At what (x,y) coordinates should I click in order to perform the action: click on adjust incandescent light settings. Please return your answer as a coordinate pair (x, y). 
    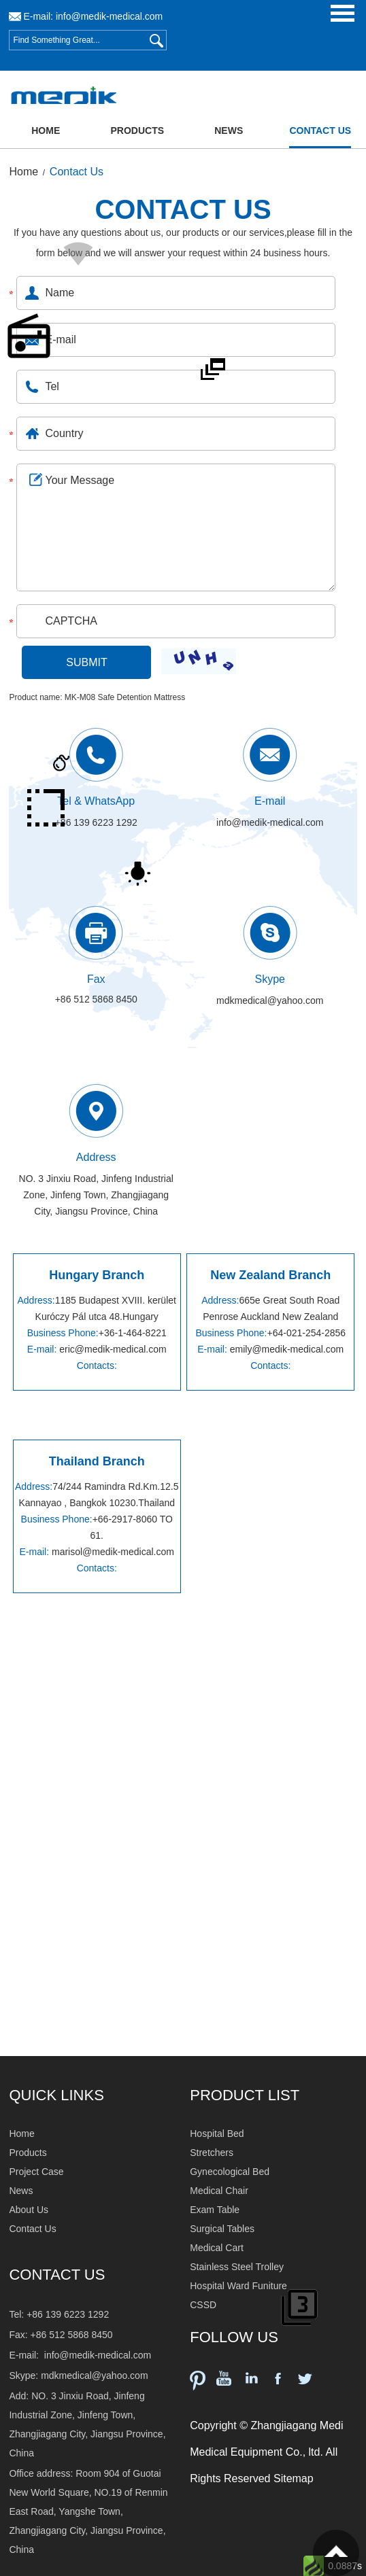
    Looking at the image, I should click on (137, 873).